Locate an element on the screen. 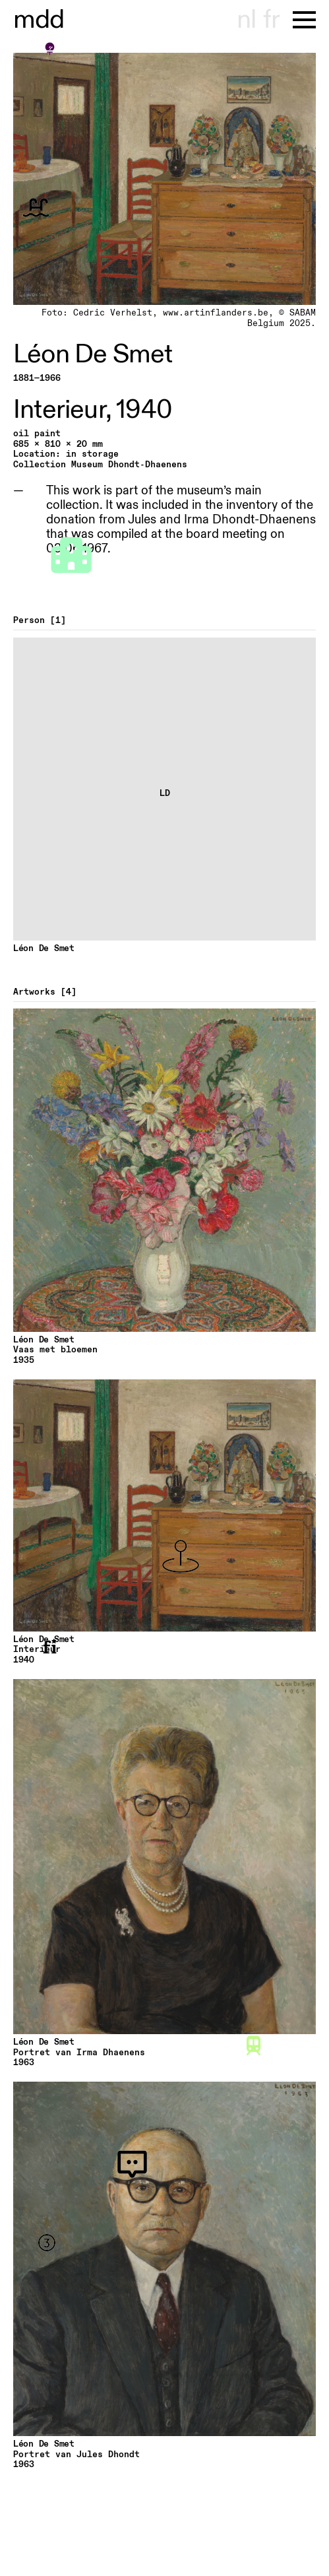 The height and width of the screenshot is (2576, 329). mark a location on the map is located at coordinates (181, 1557).